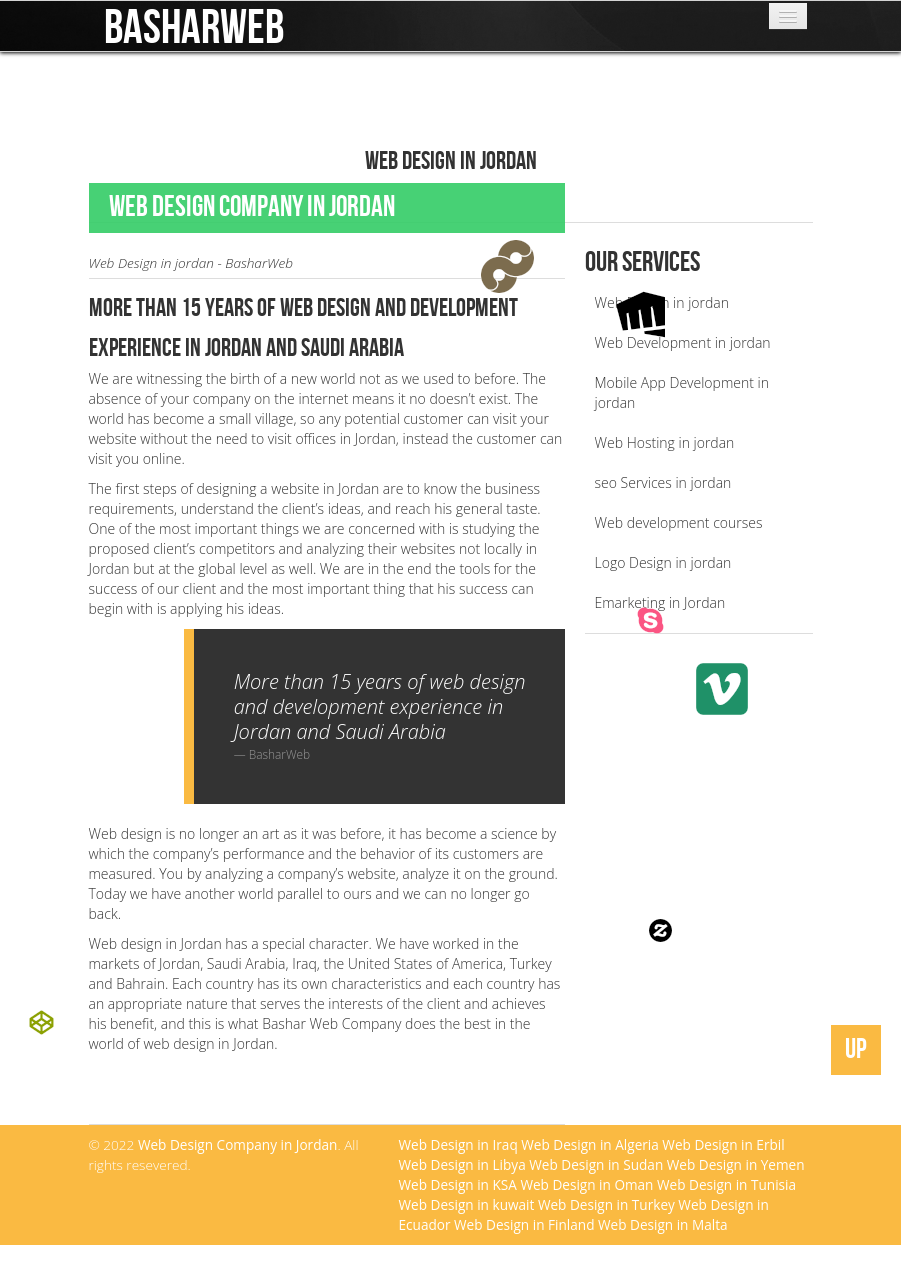 This screenshot has height=1265, width=901. I want to click on Google Campaign Manager 360 logo, so click(507, 266).